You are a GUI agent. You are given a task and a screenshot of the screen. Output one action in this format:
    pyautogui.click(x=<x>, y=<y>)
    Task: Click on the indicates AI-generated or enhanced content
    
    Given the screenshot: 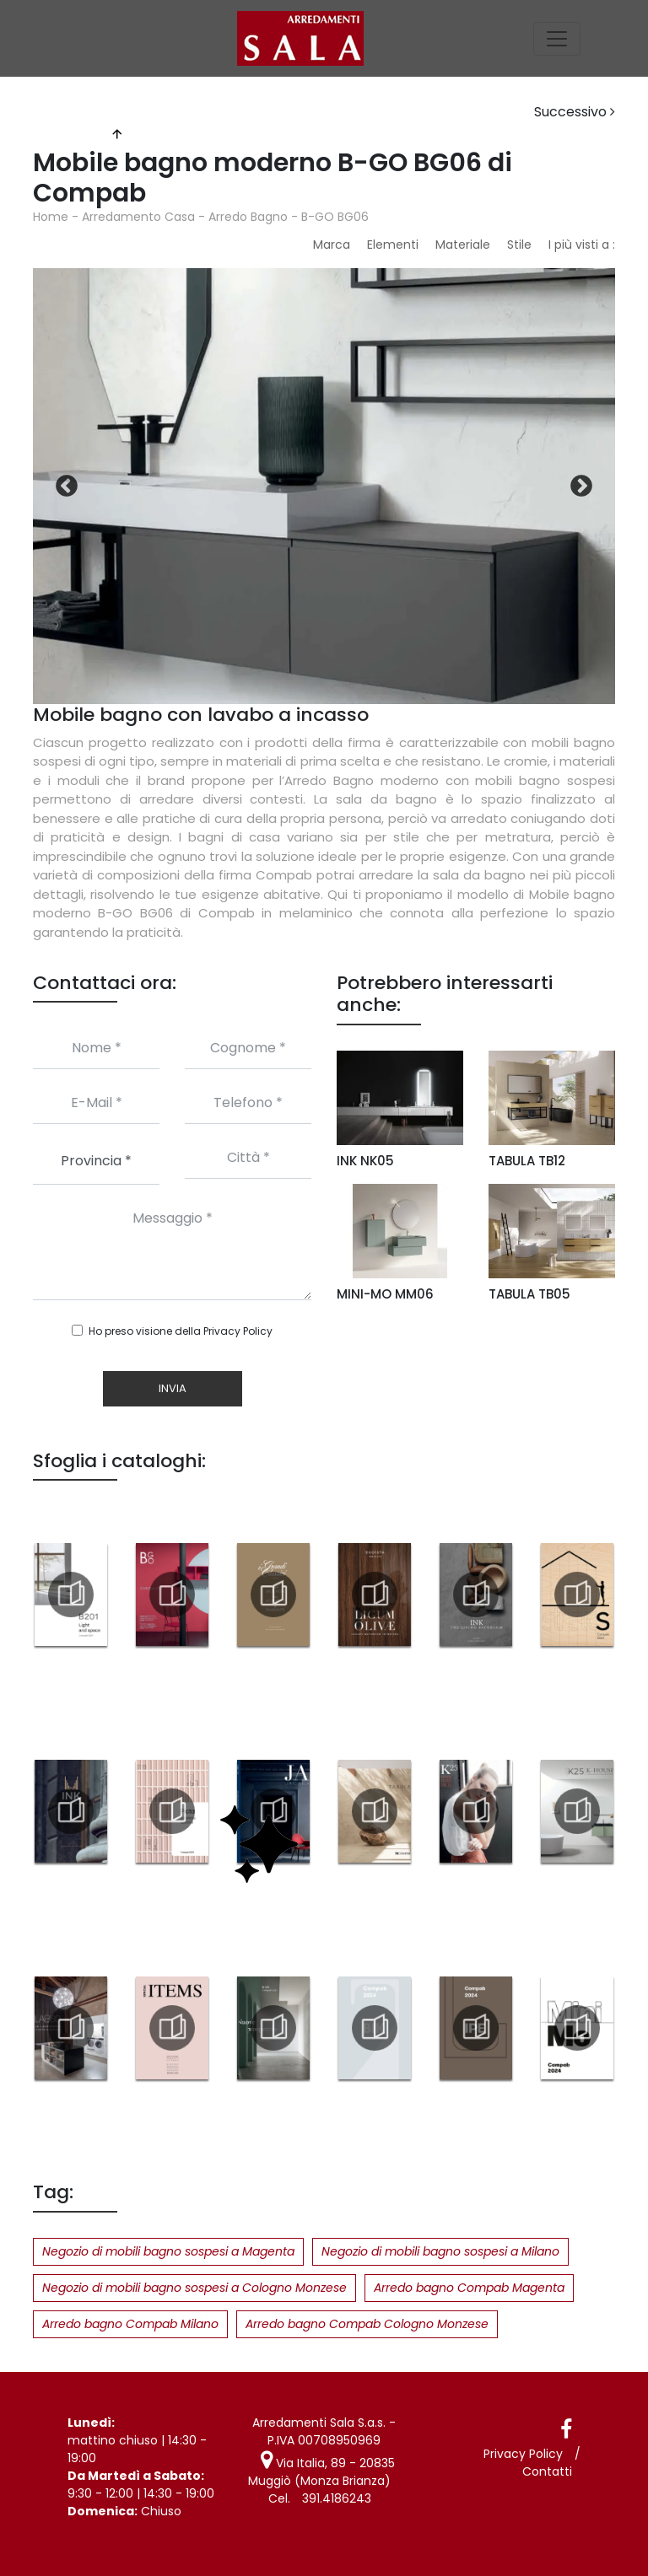 What is the action you would take?
    pyautogui.click(x=259, y=1844)
    